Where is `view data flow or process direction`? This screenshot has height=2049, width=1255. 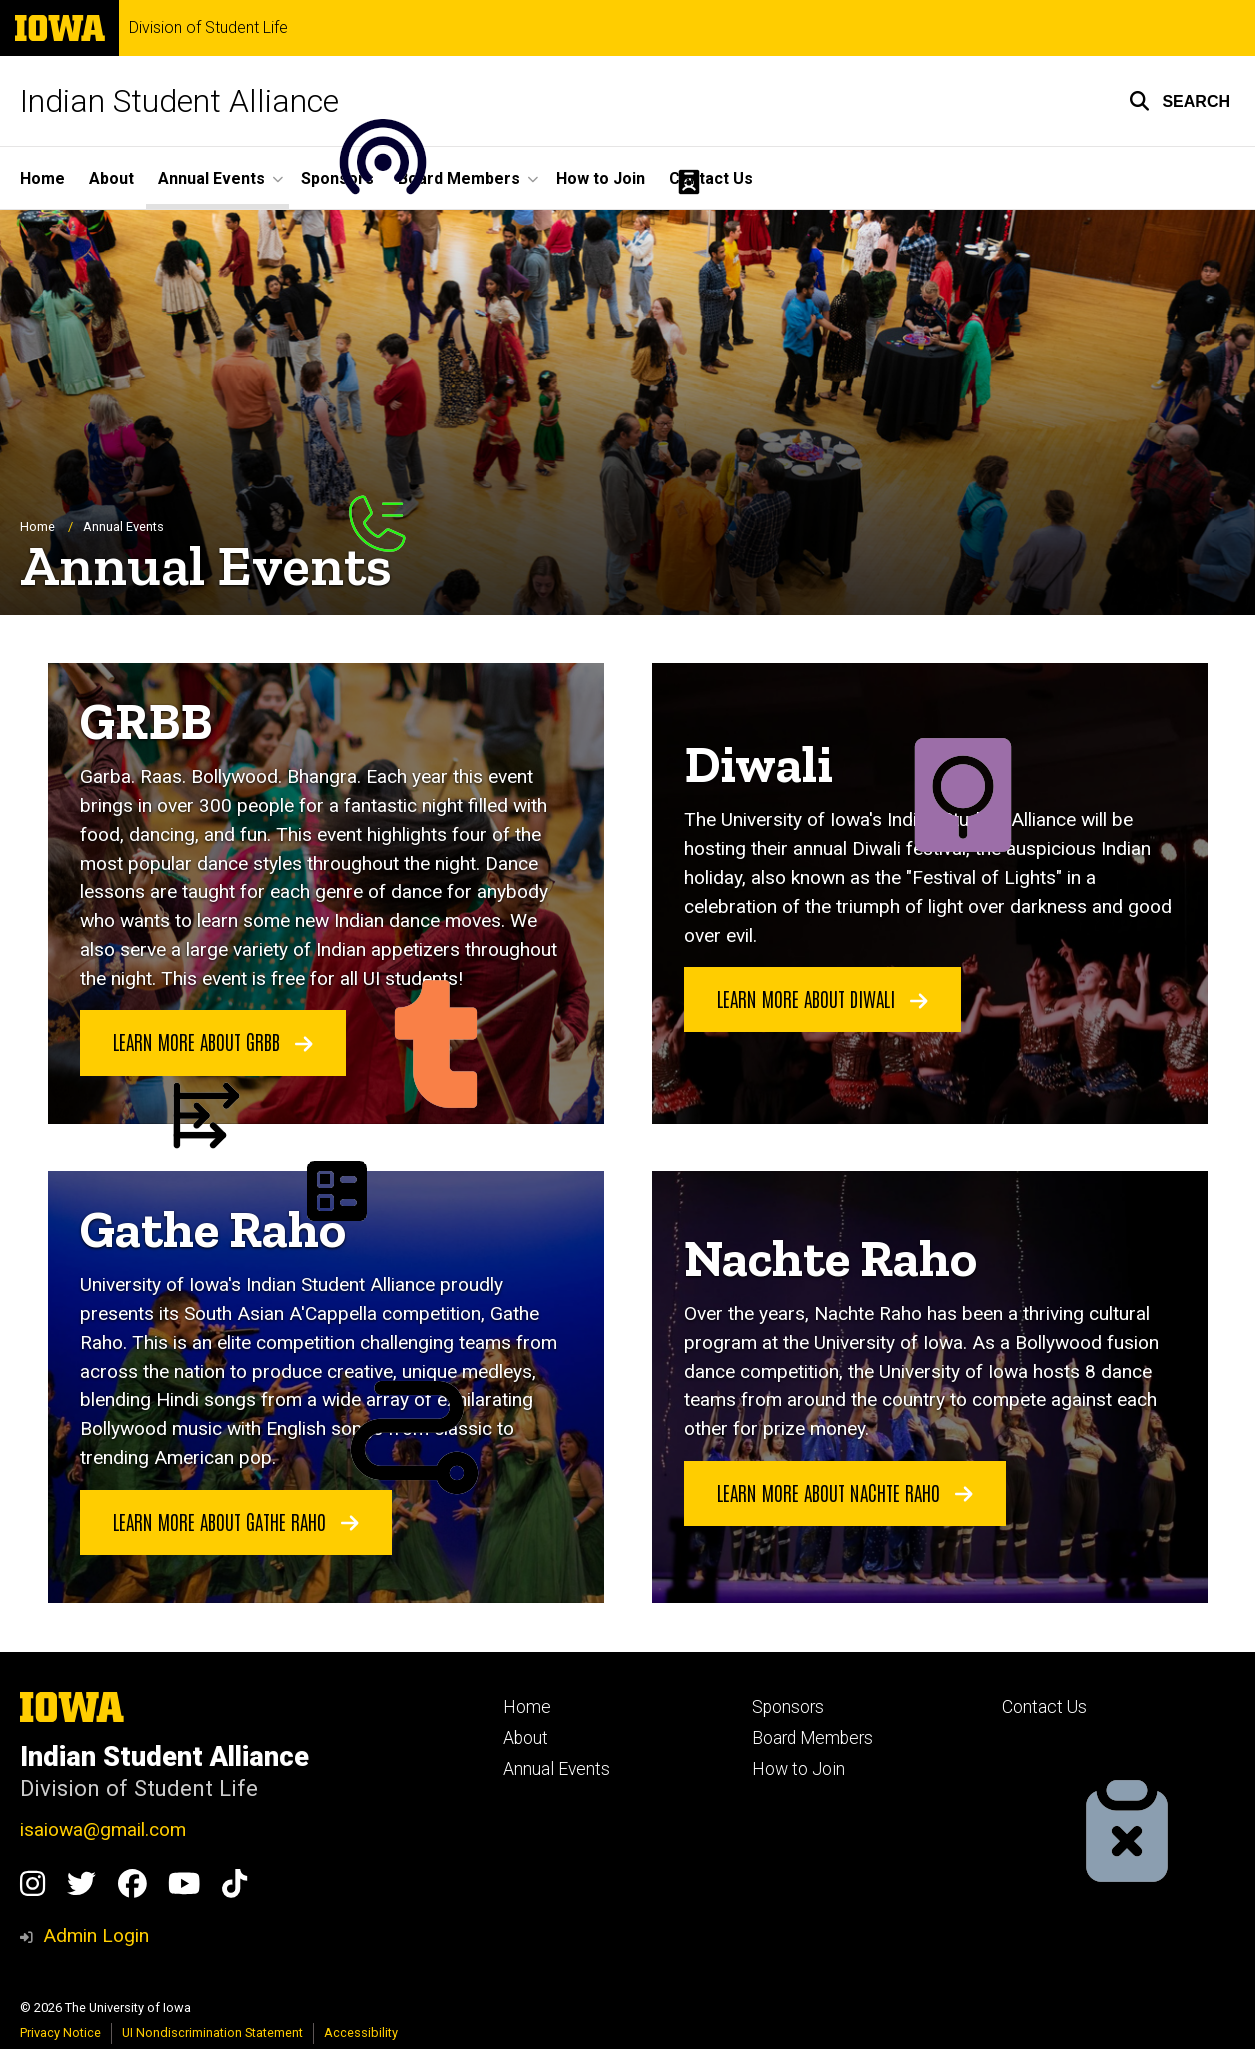 view data flow or process direction is located at coordinates (206, 1115).